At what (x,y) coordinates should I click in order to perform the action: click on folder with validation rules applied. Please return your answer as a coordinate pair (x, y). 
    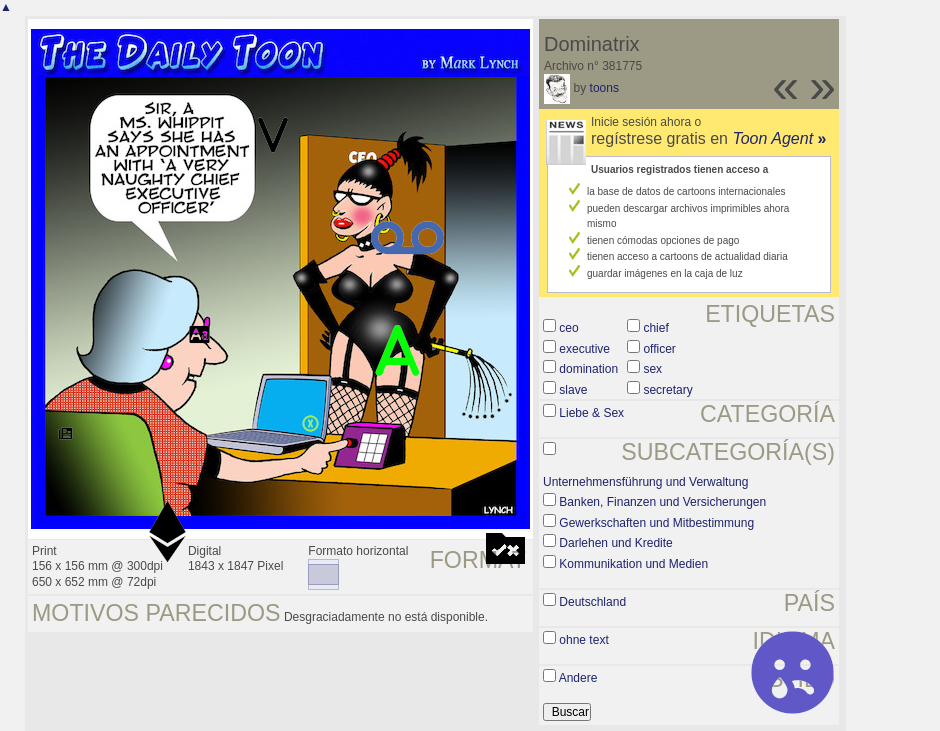
    Looking at the image, I should click on (505, 548).